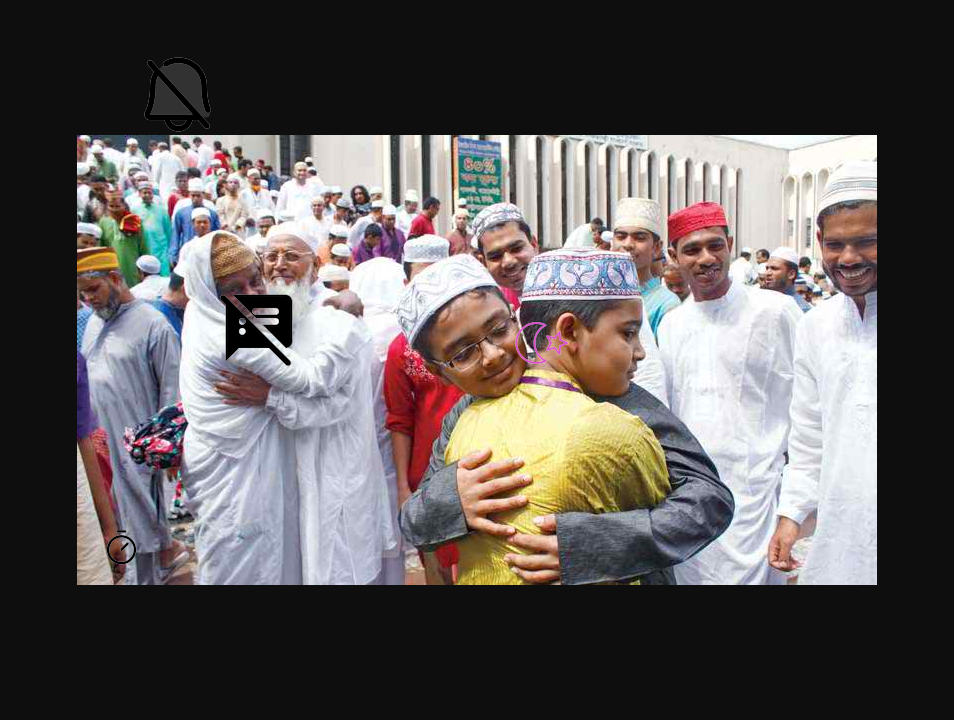 The height and width of the screenshot is (720, 954). What do you see at coordinates (540, 343) in the screenshot?
I see `indicates islamic religious content or settings` at bounding box center [540, 343].